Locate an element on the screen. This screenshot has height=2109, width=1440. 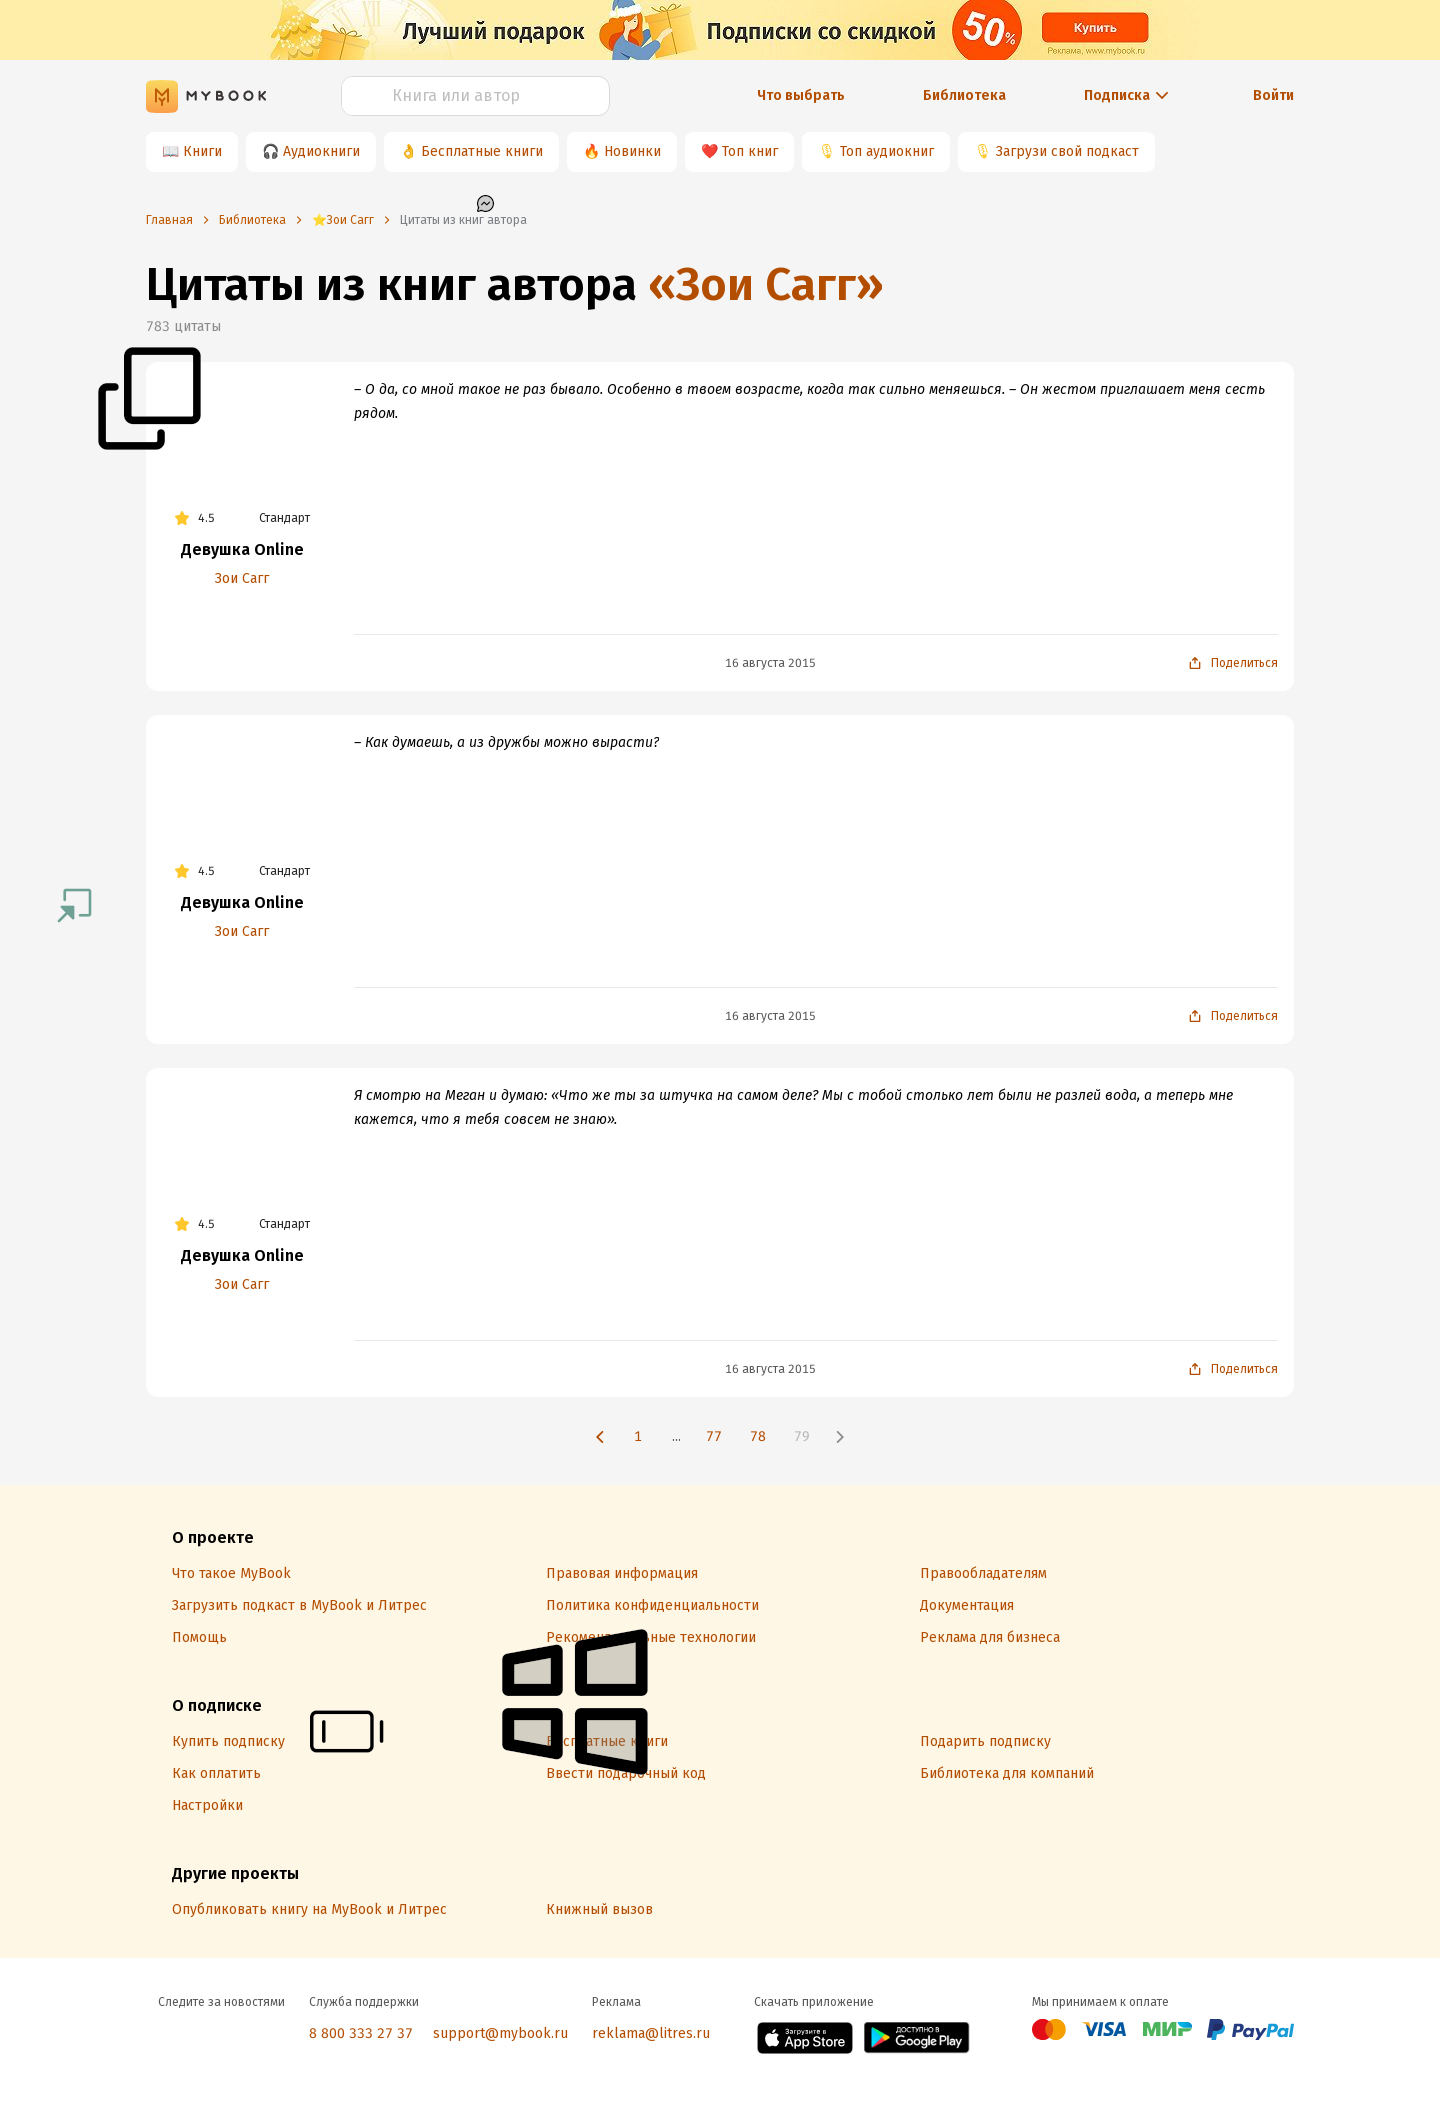
copy to clipboard is located at coordinates (149, 398).